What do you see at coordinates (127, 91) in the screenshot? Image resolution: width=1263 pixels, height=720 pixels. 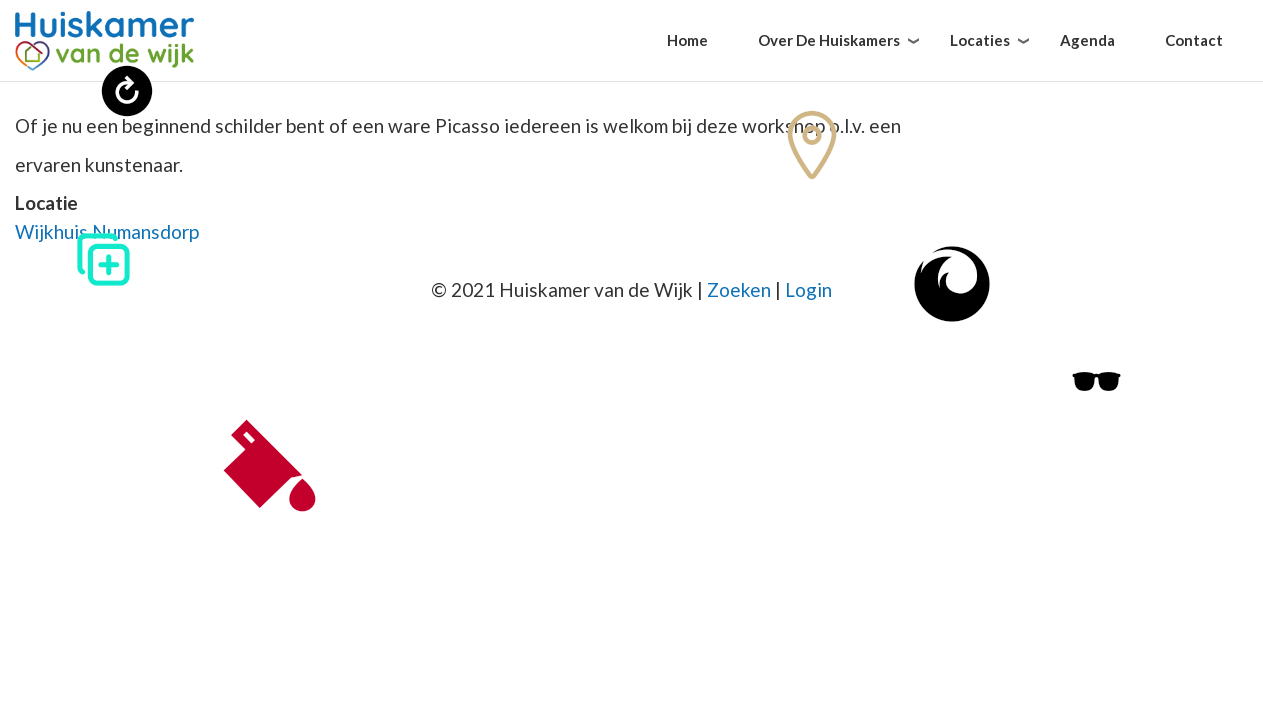 I see `refresh or reload content` at bounding box center [127, 91].